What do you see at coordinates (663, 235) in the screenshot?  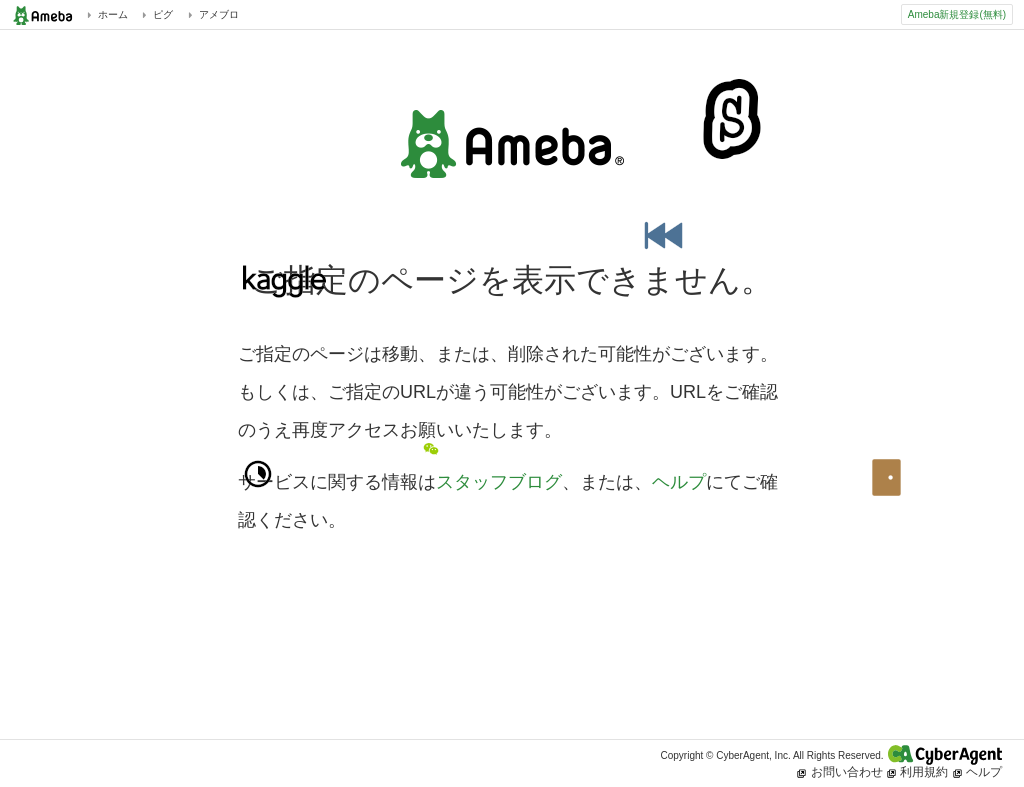 I see `skip to the beginning of the track` at bounding box center [663, 235].